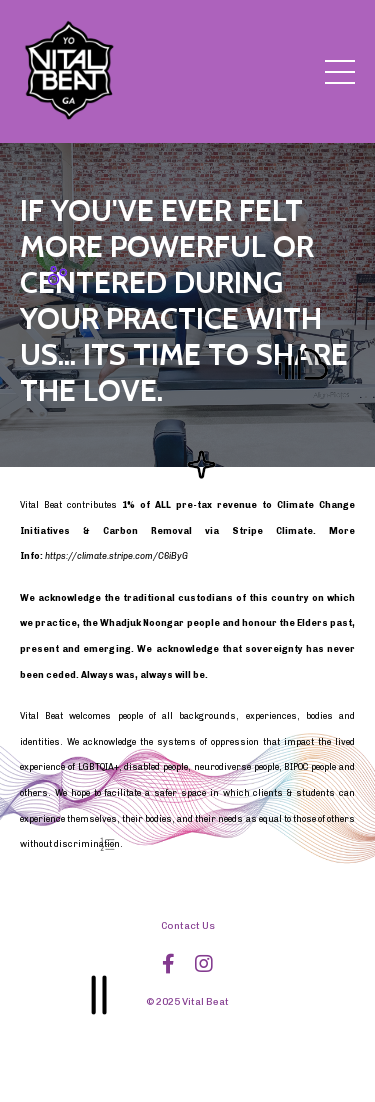  Describe the element at coordinates (57, 275) in the screenshot. I see `open chat or messaging` at that location.